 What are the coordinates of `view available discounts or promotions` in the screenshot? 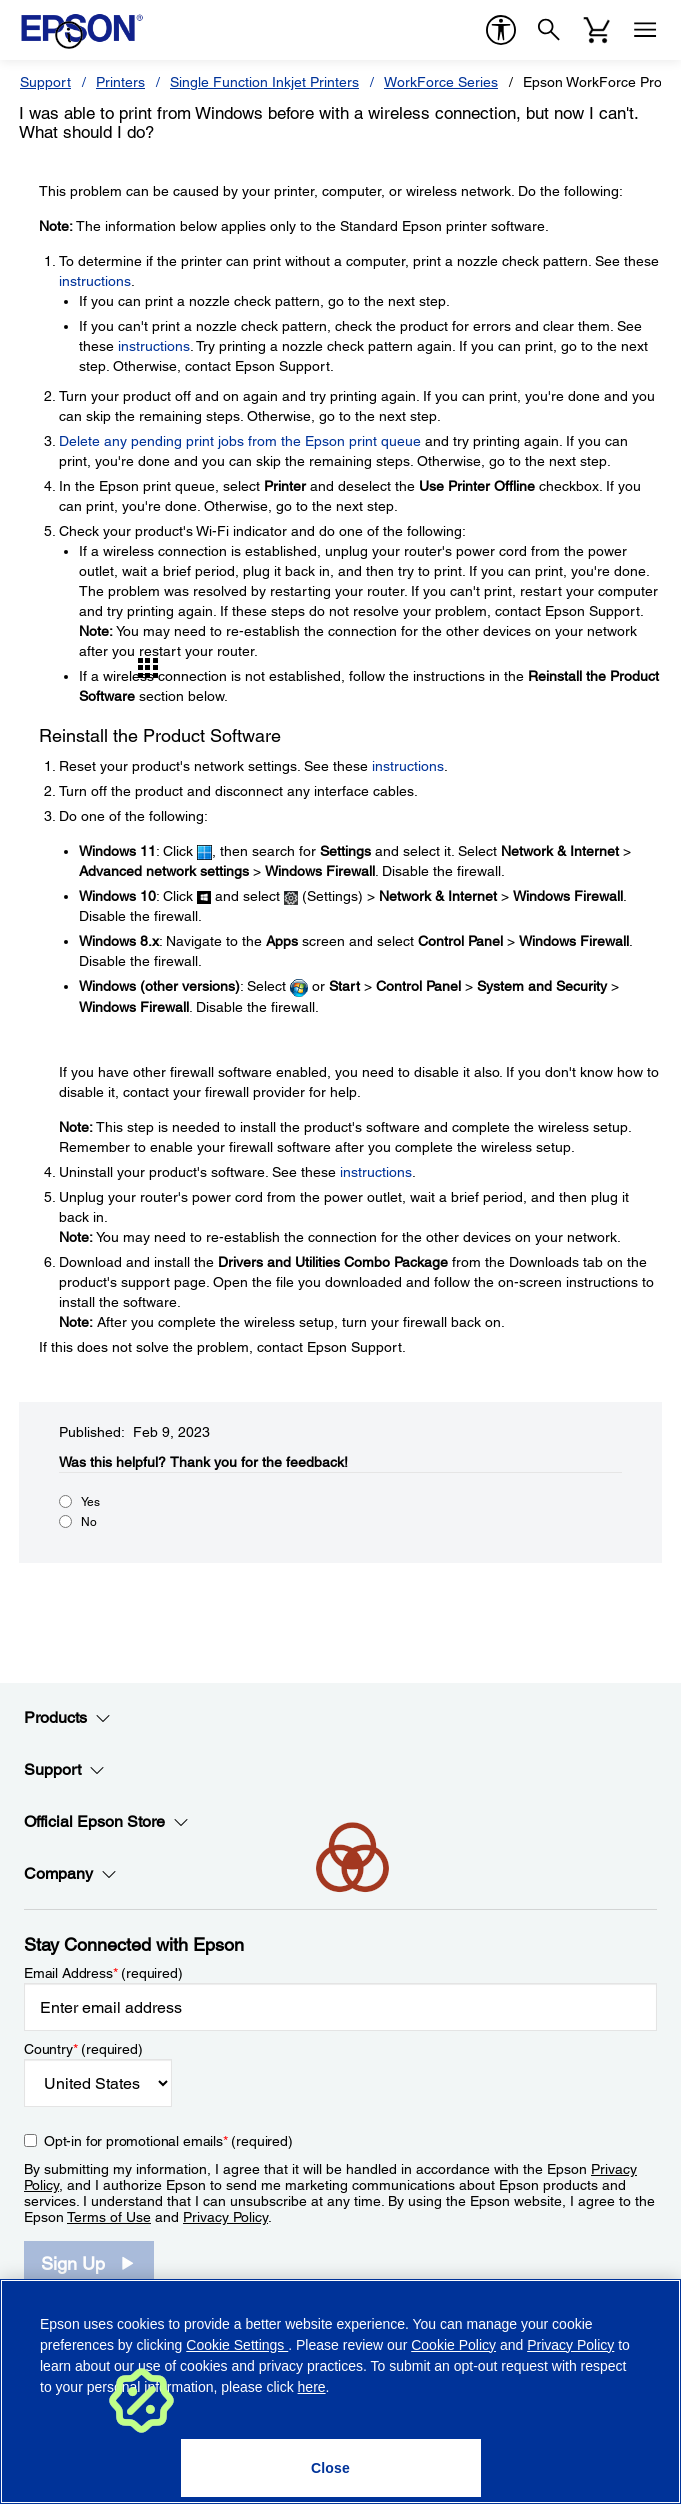 It's located at (141, 2400).